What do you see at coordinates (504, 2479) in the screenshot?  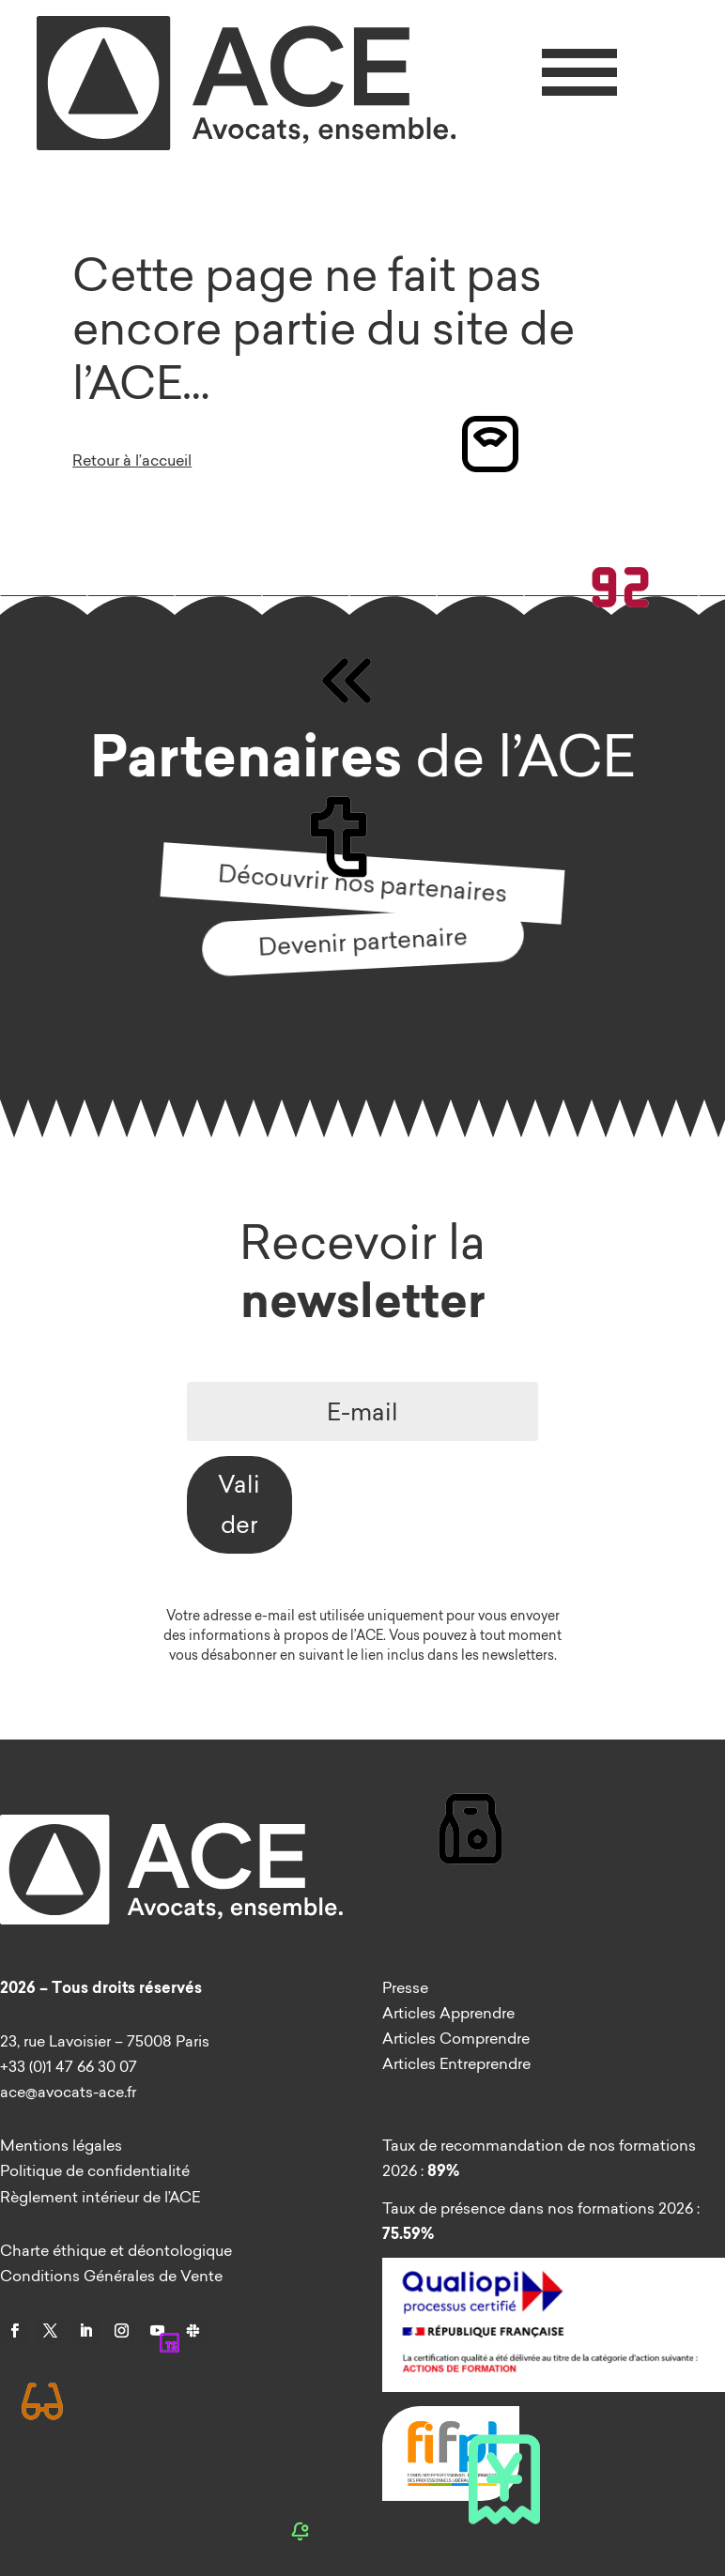 I see `view receipt in yuan currency` at bounding box center [504, 2479].